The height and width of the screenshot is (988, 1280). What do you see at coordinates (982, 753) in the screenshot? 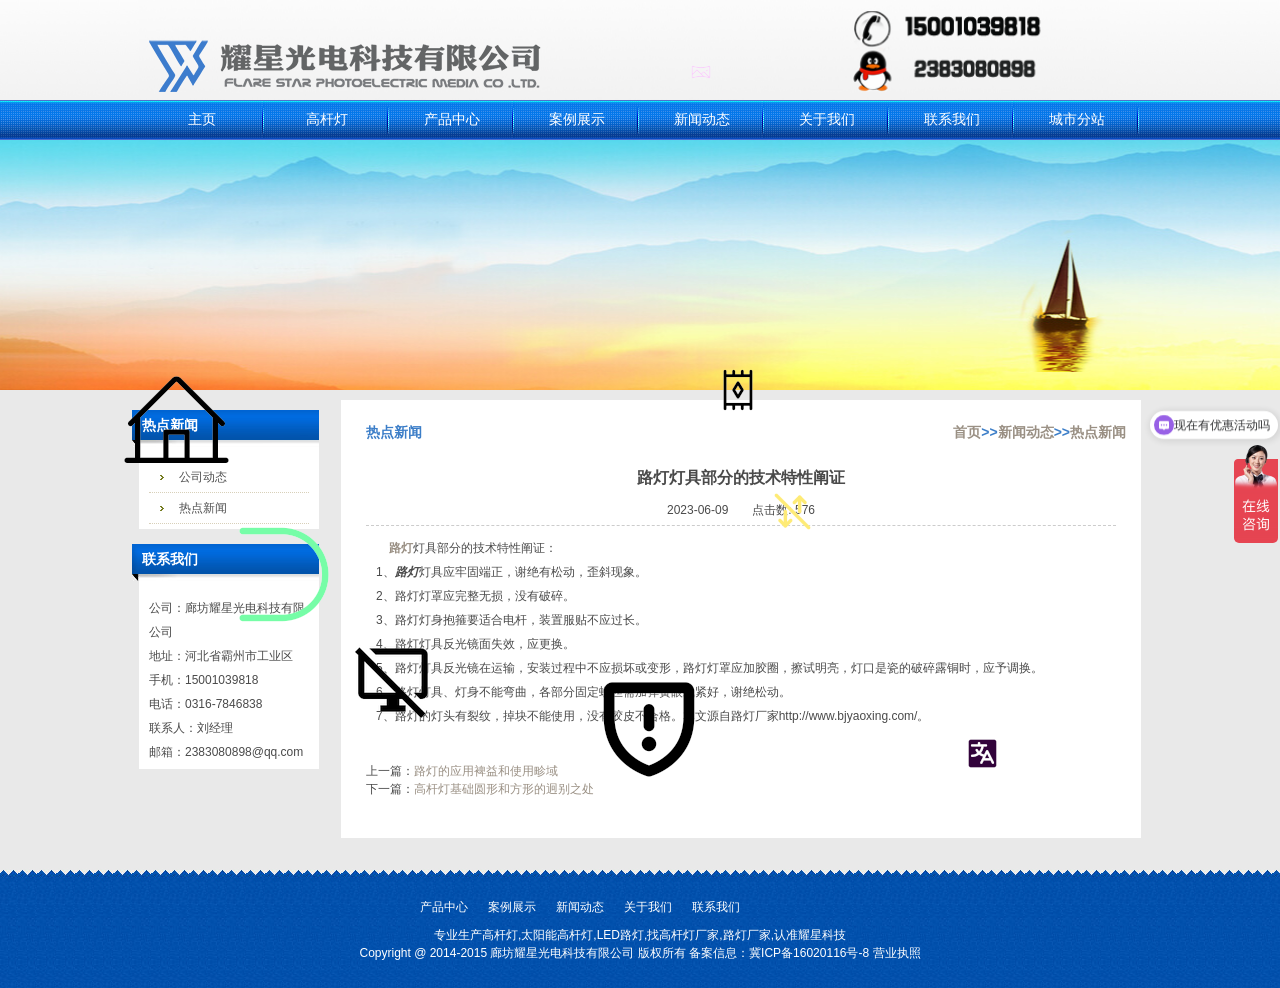
I see `translate text to another language` at bounding box center [982, 753].